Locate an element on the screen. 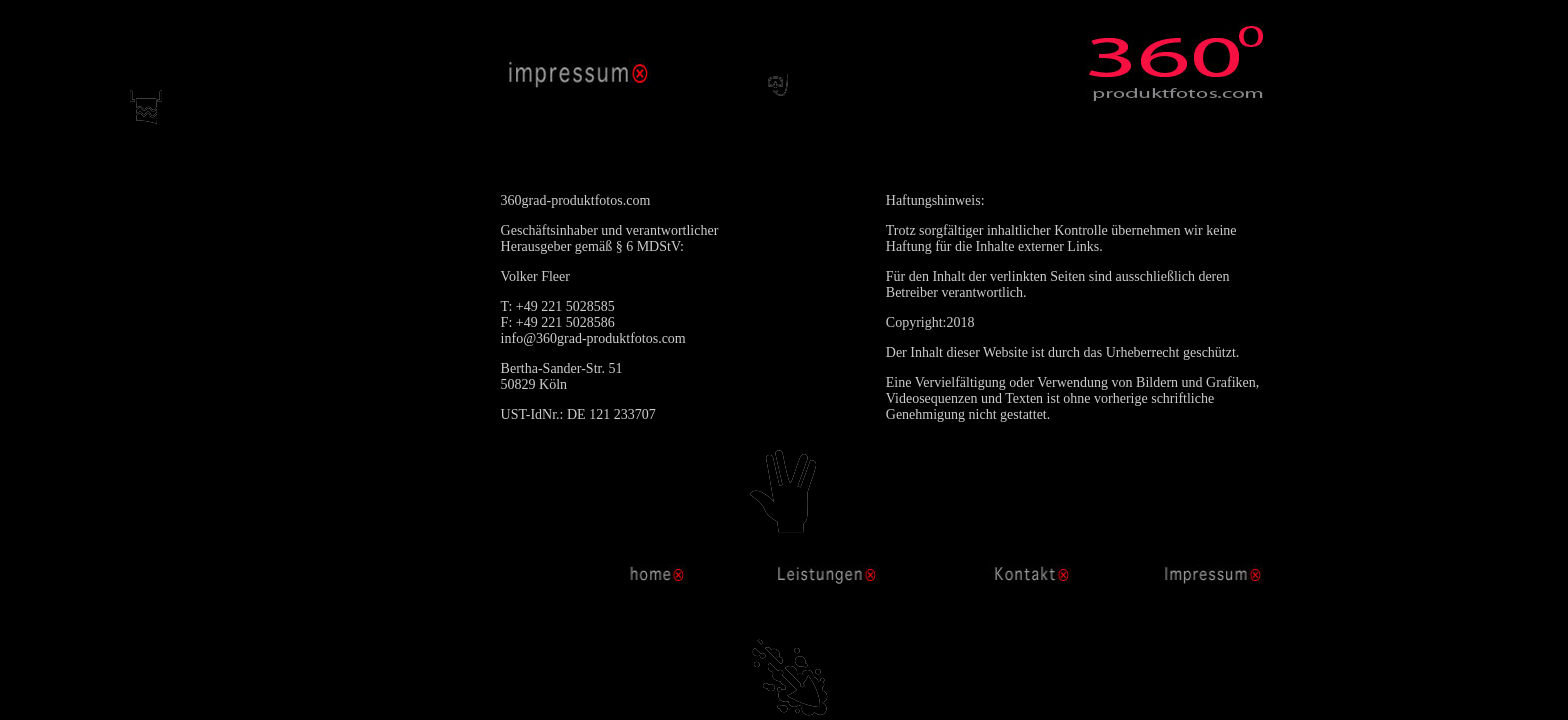  access scuba diving or underwater activities is located at coordinates (778, 85).